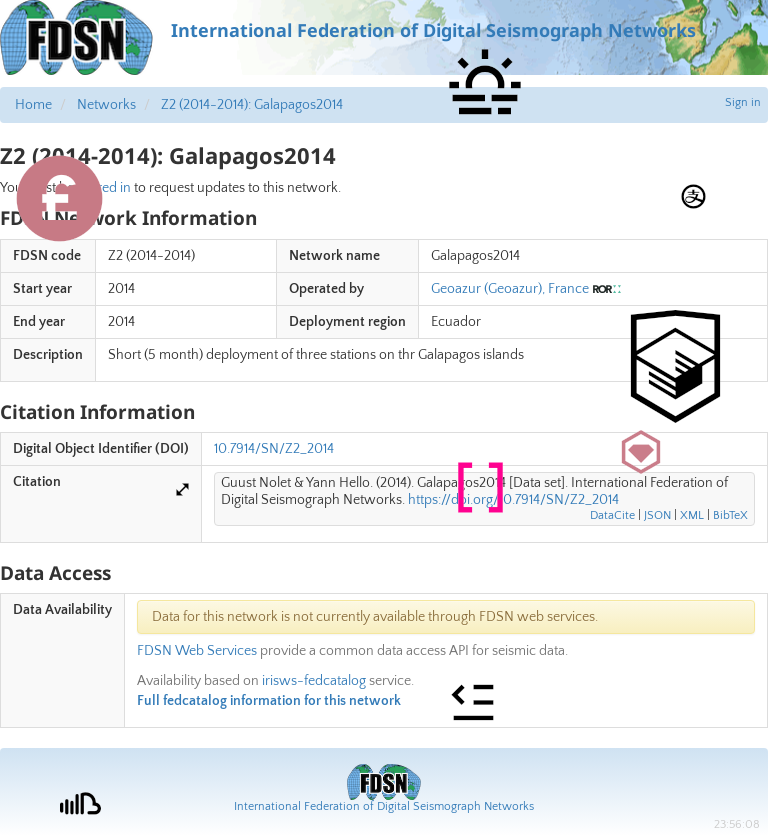 This screenshot has width=768, height=836. Describe the element at coordinates (182, 489) in the screenshot. I see `expand content to fullscreen` at that location.